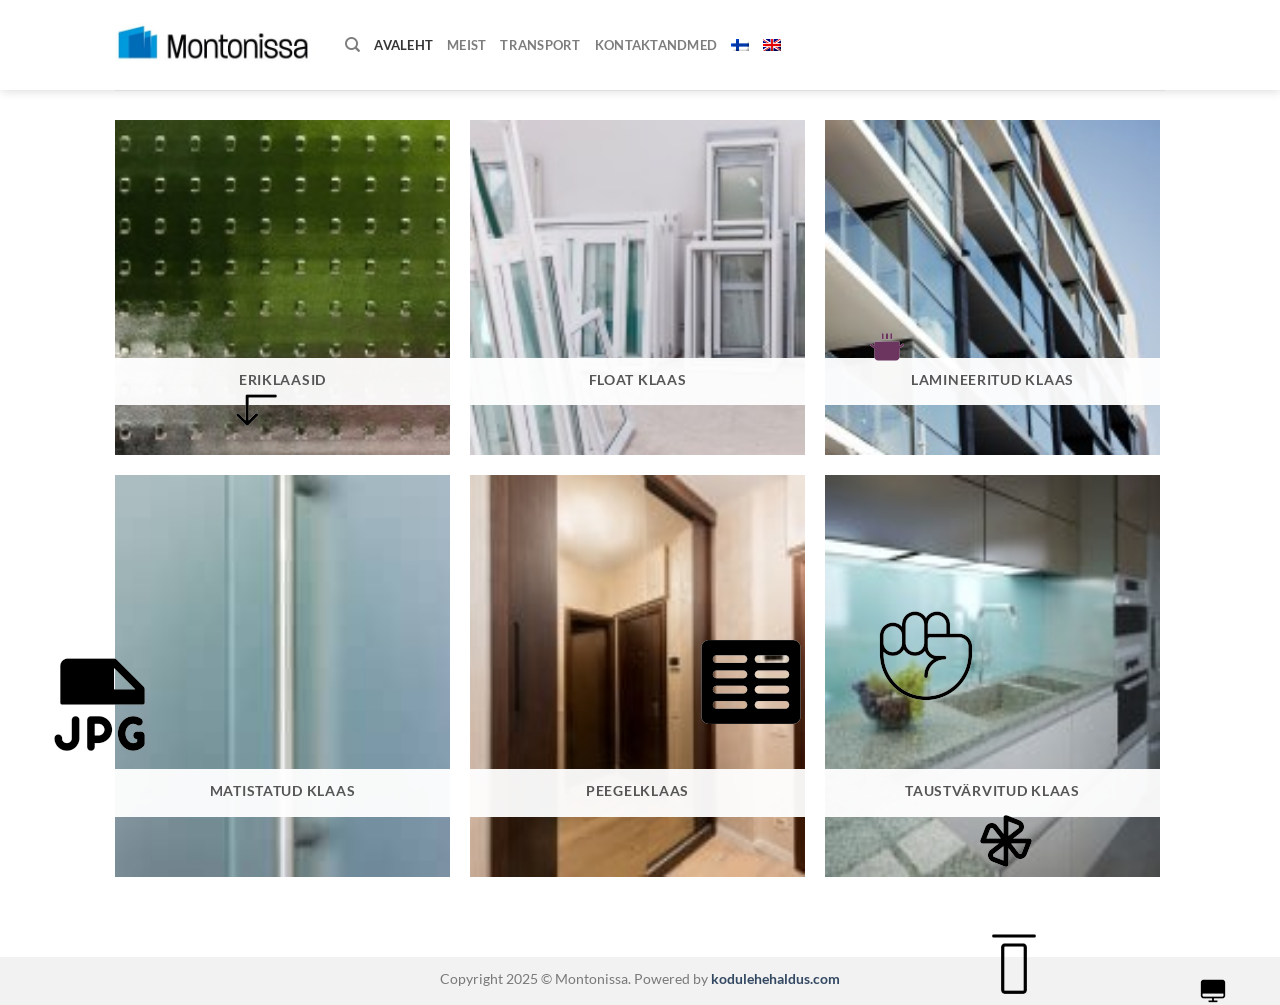 The height and width of the screenshot is (1005, 1280). What do you see at coordinates (887, 349) in the screenshot?
I see `access recipes or cooking features` at bounding box center [887, 349].